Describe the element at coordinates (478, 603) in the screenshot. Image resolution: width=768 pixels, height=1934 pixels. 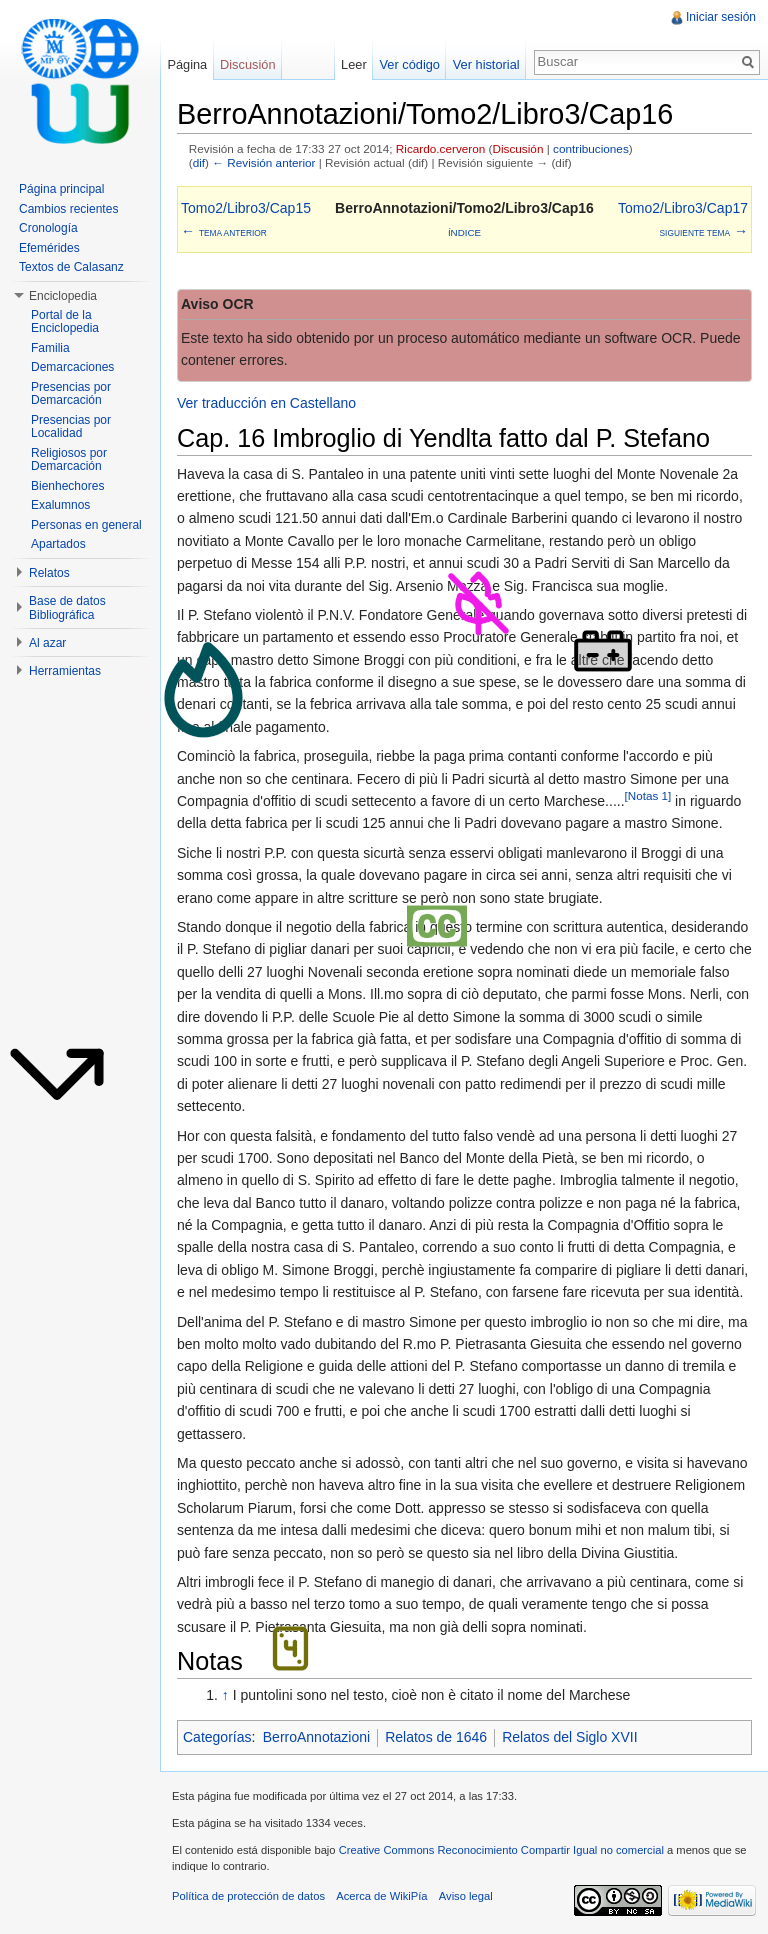
I see `indicates gluten-free option or product` at that location.